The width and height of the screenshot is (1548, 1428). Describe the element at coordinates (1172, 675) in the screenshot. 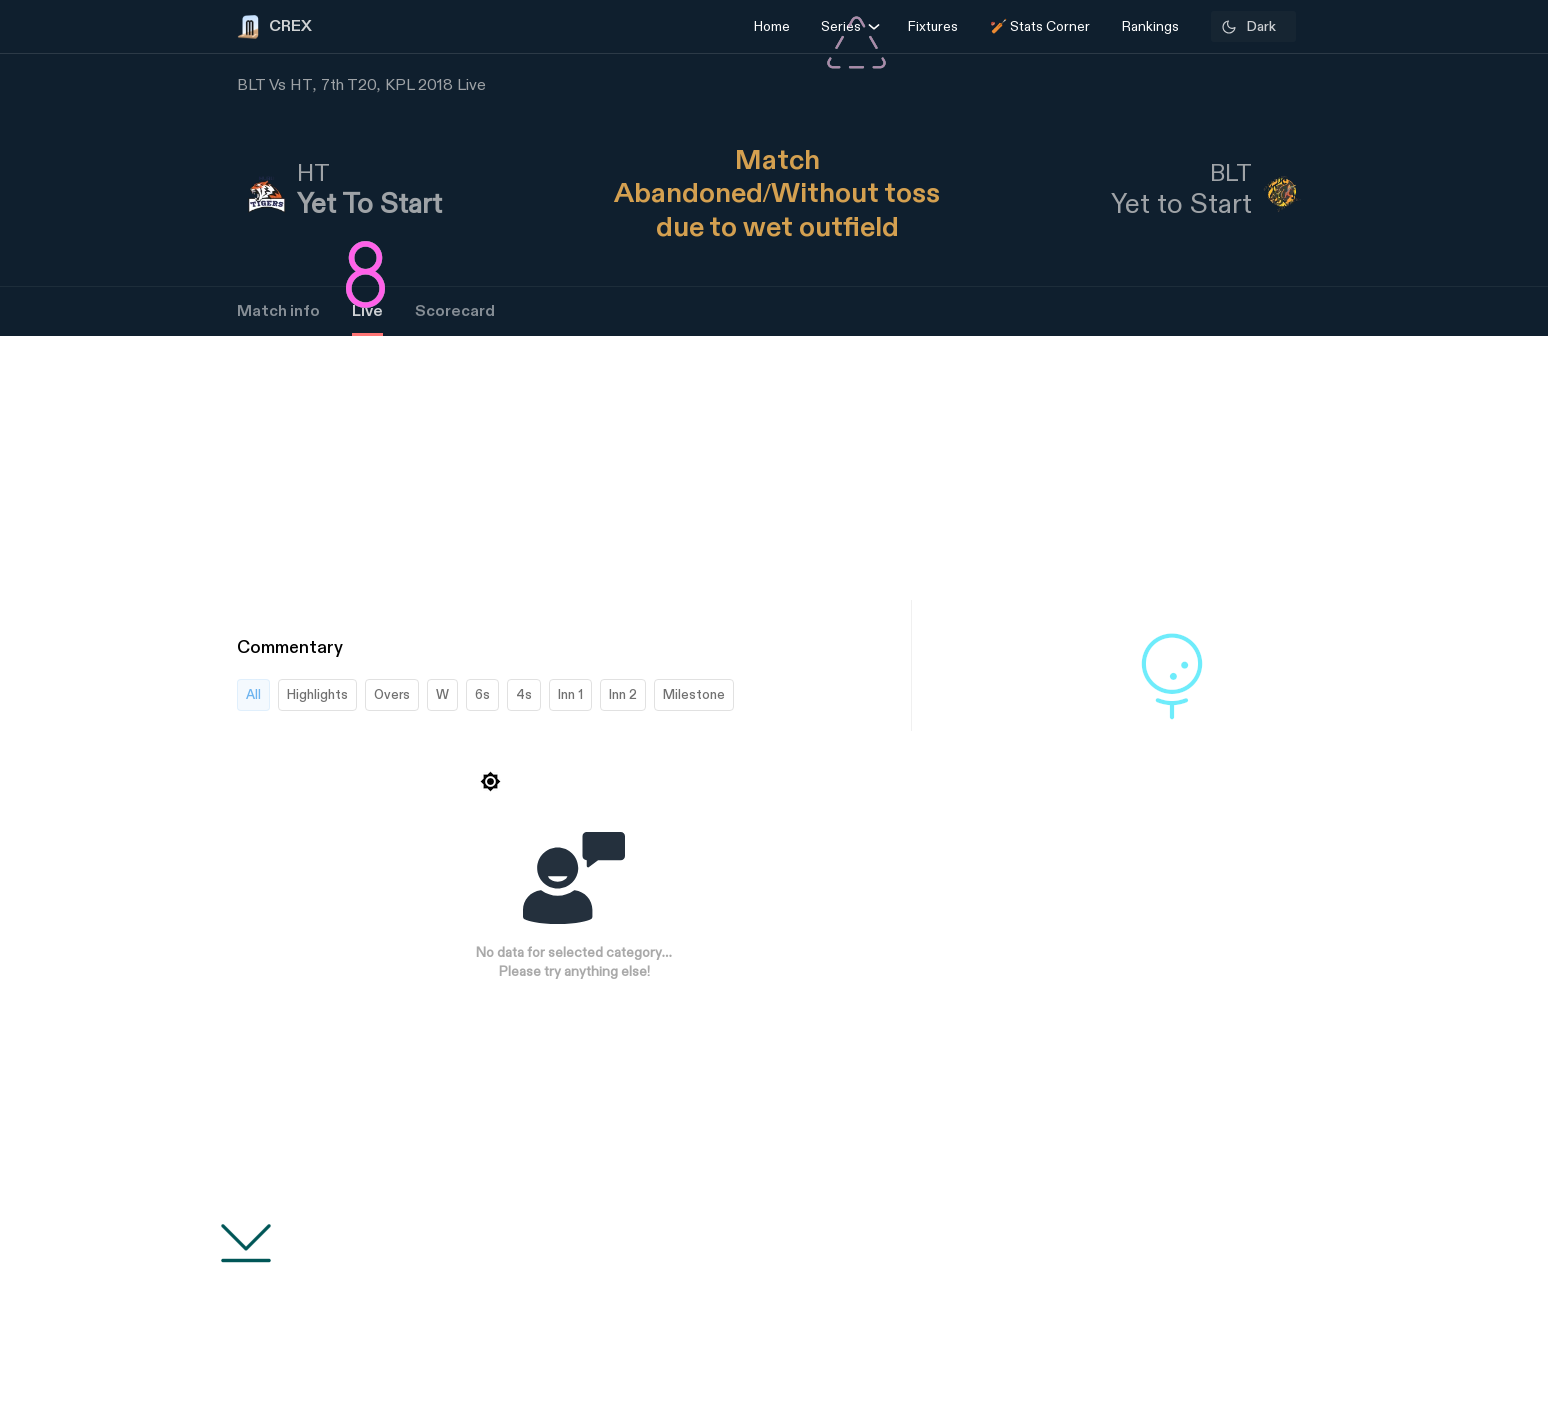

I see `access golf-related features or content` at that location.